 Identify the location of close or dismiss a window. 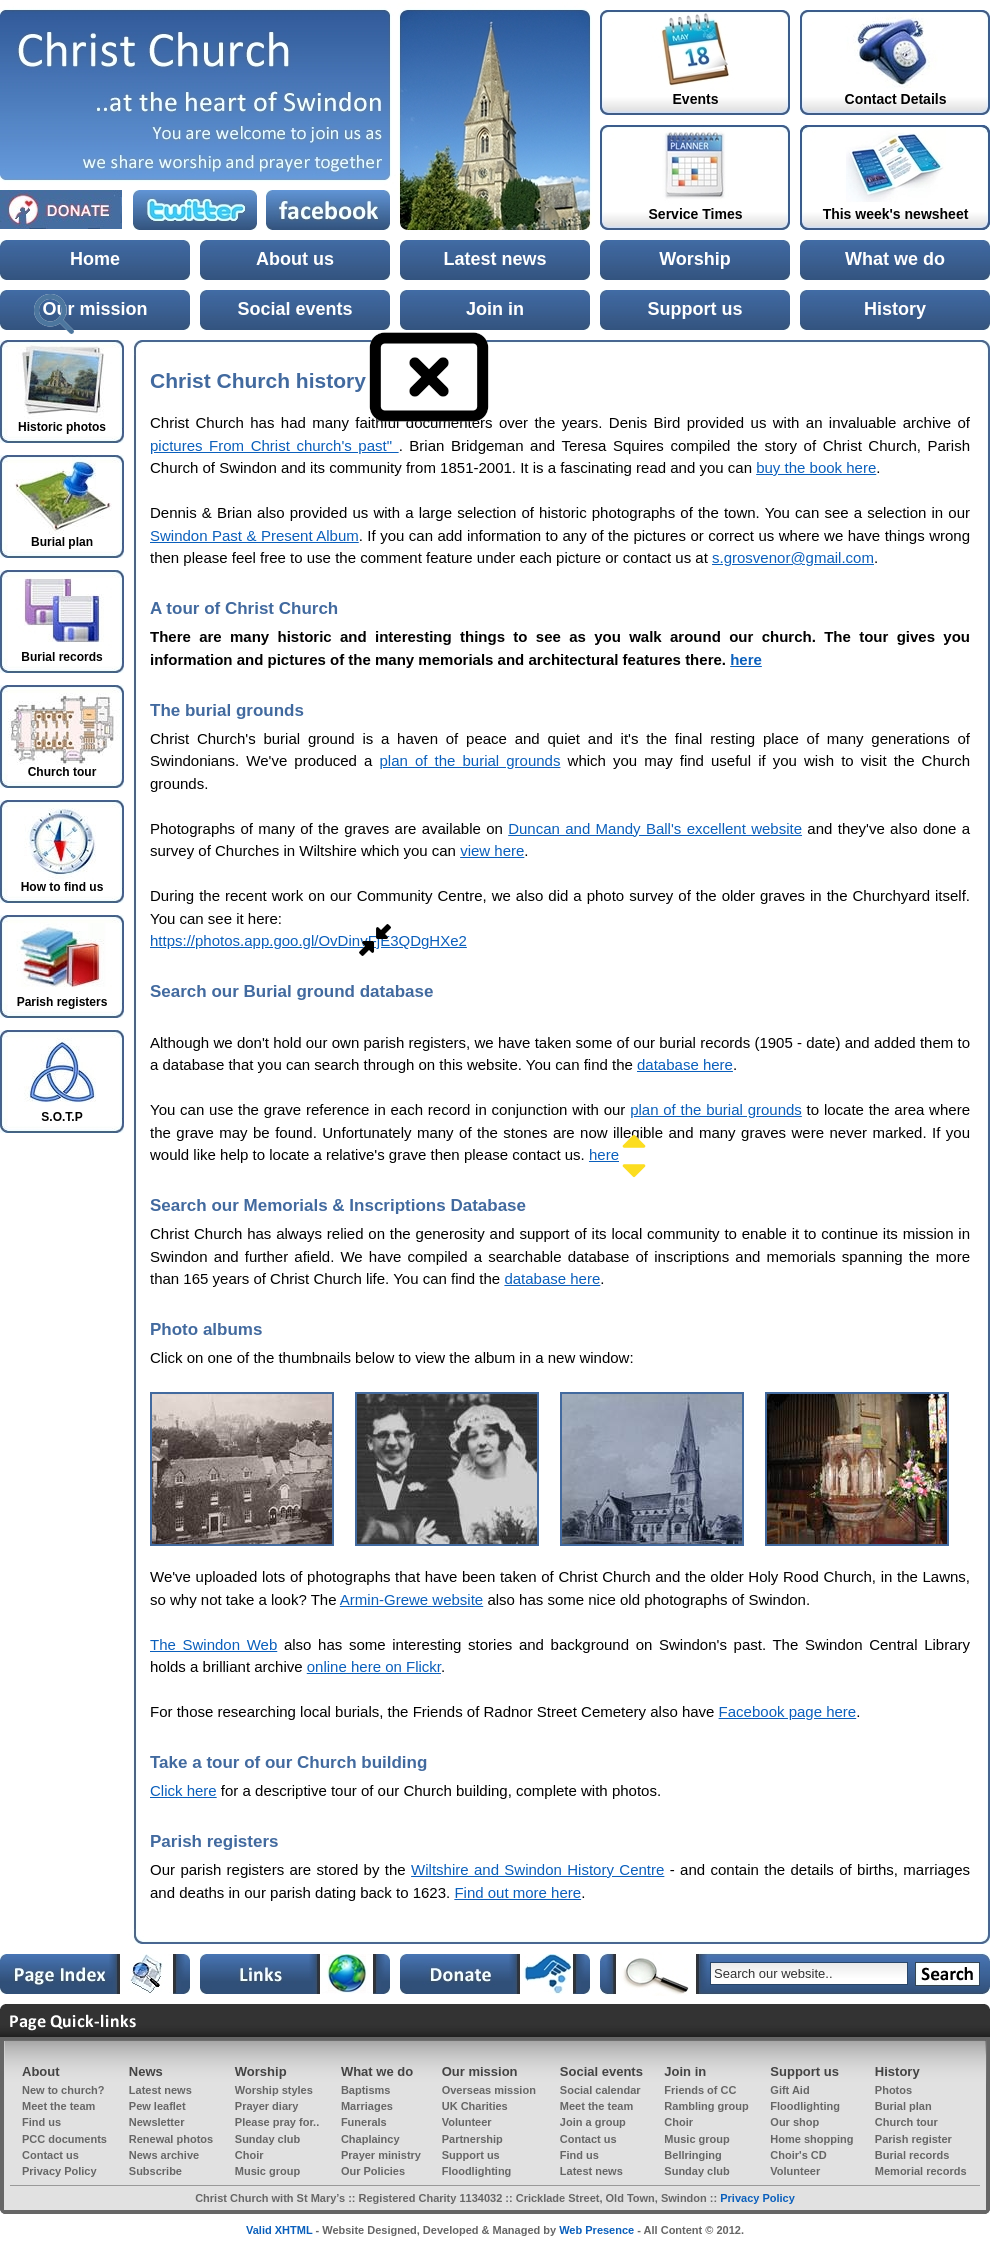
(429, 377).